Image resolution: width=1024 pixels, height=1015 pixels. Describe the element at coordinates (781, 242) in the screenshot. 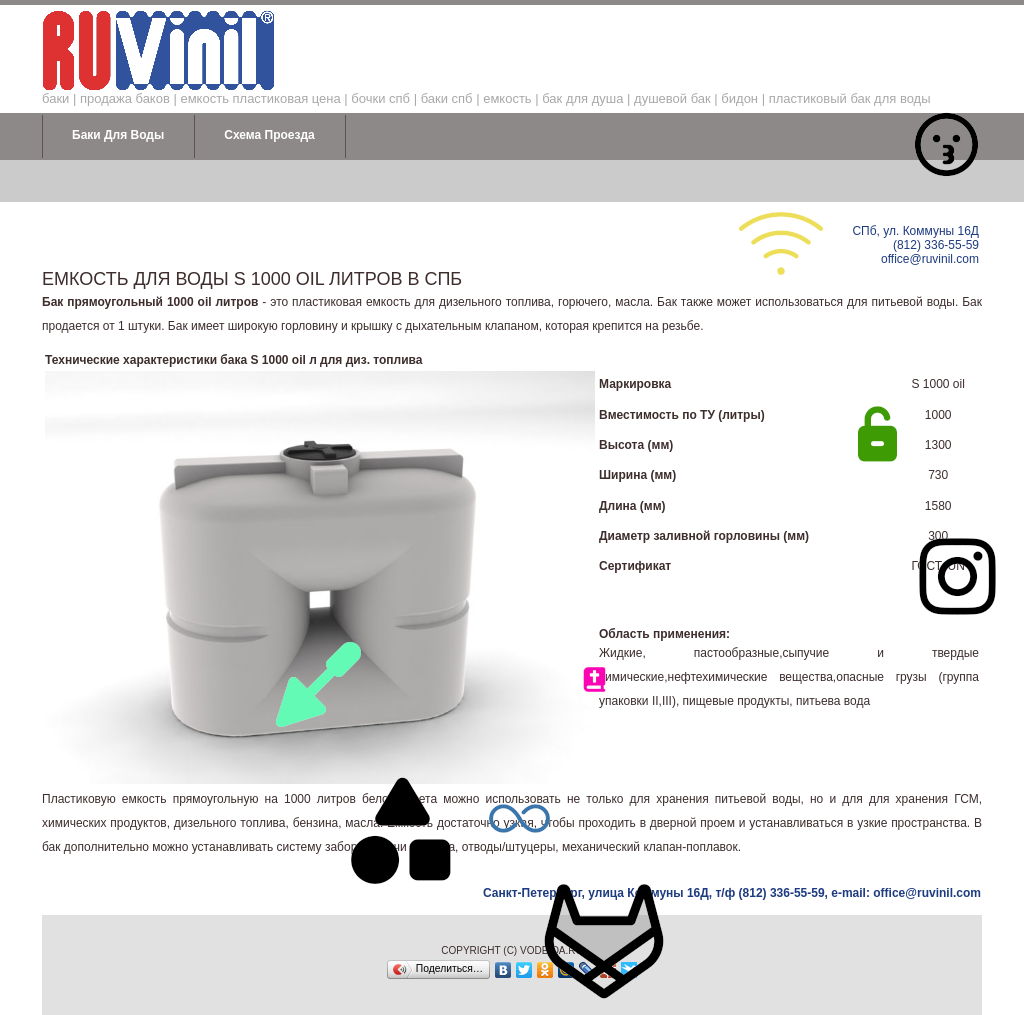

I see `strong wifi signal strength` at that location.